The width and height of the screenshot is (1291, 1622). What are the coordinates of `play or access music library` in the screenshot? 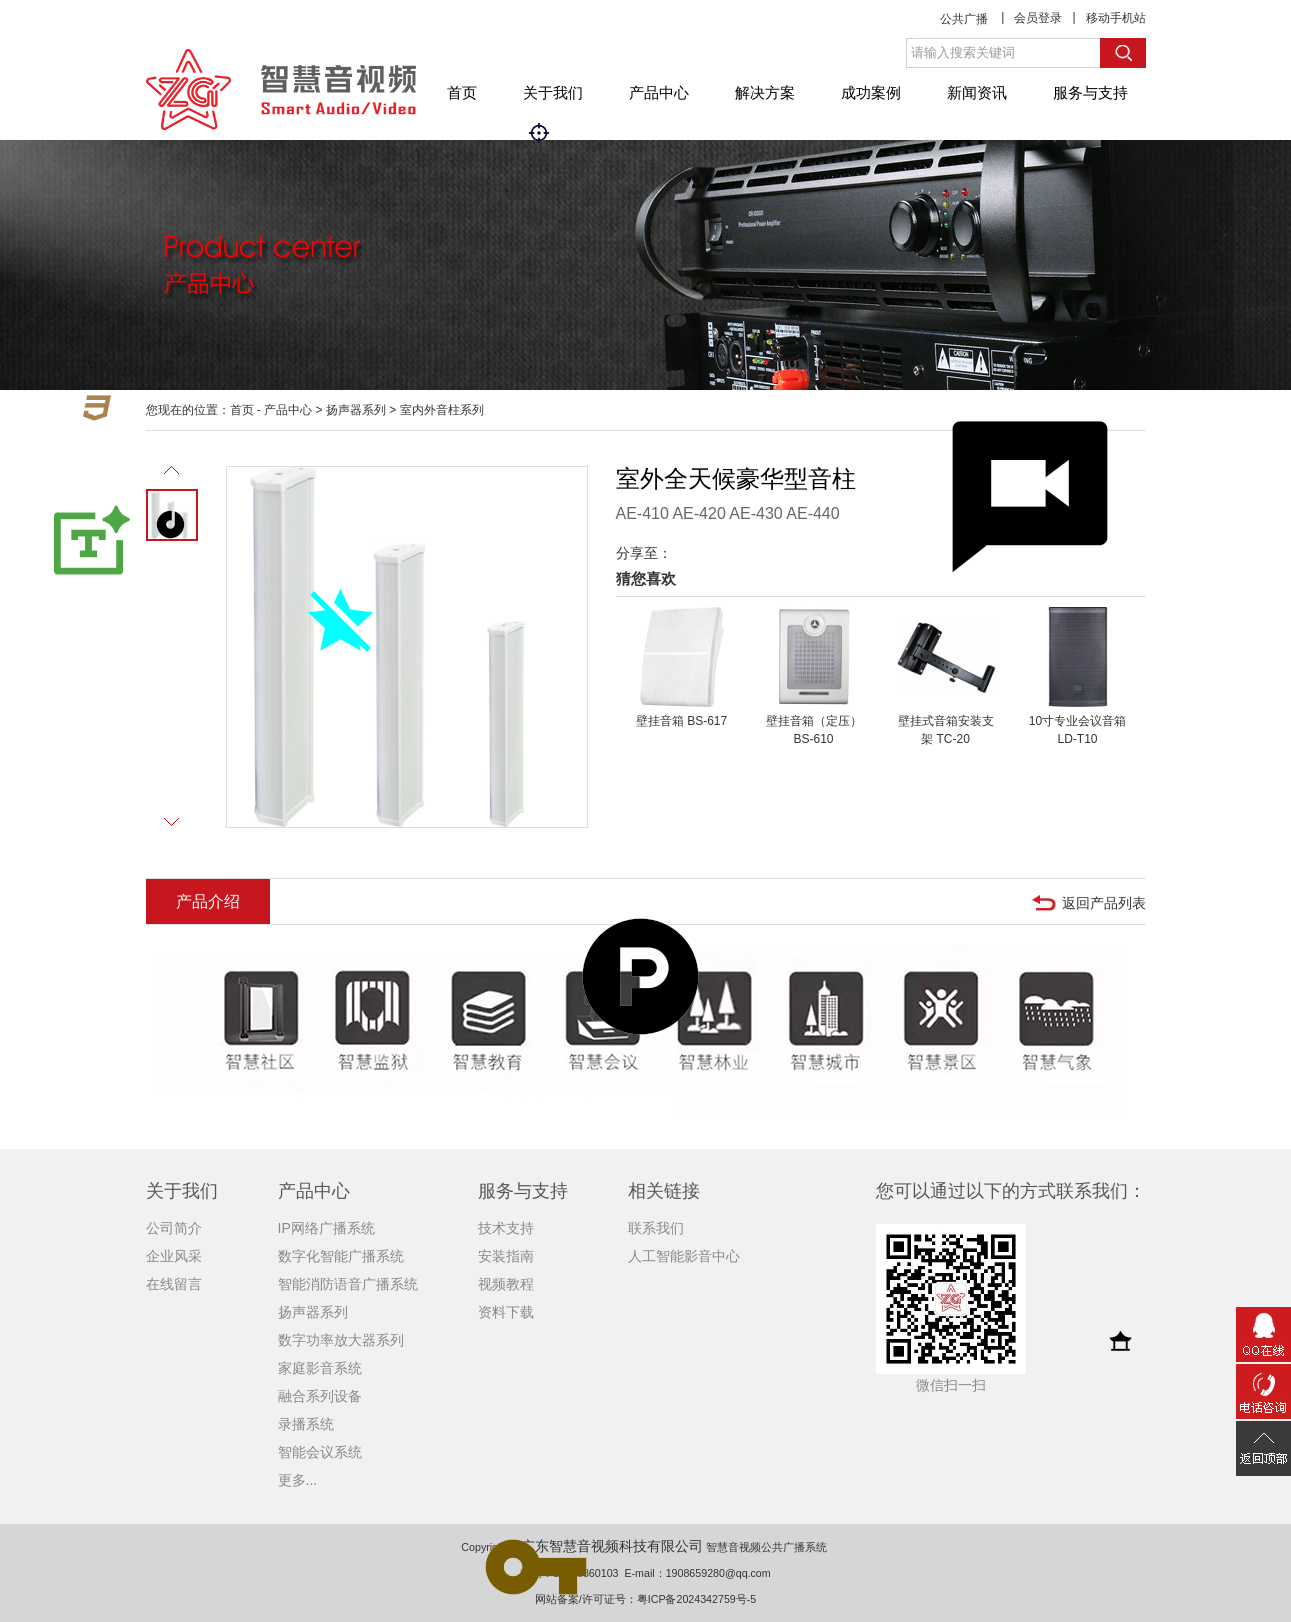 It's located at (170, 524).